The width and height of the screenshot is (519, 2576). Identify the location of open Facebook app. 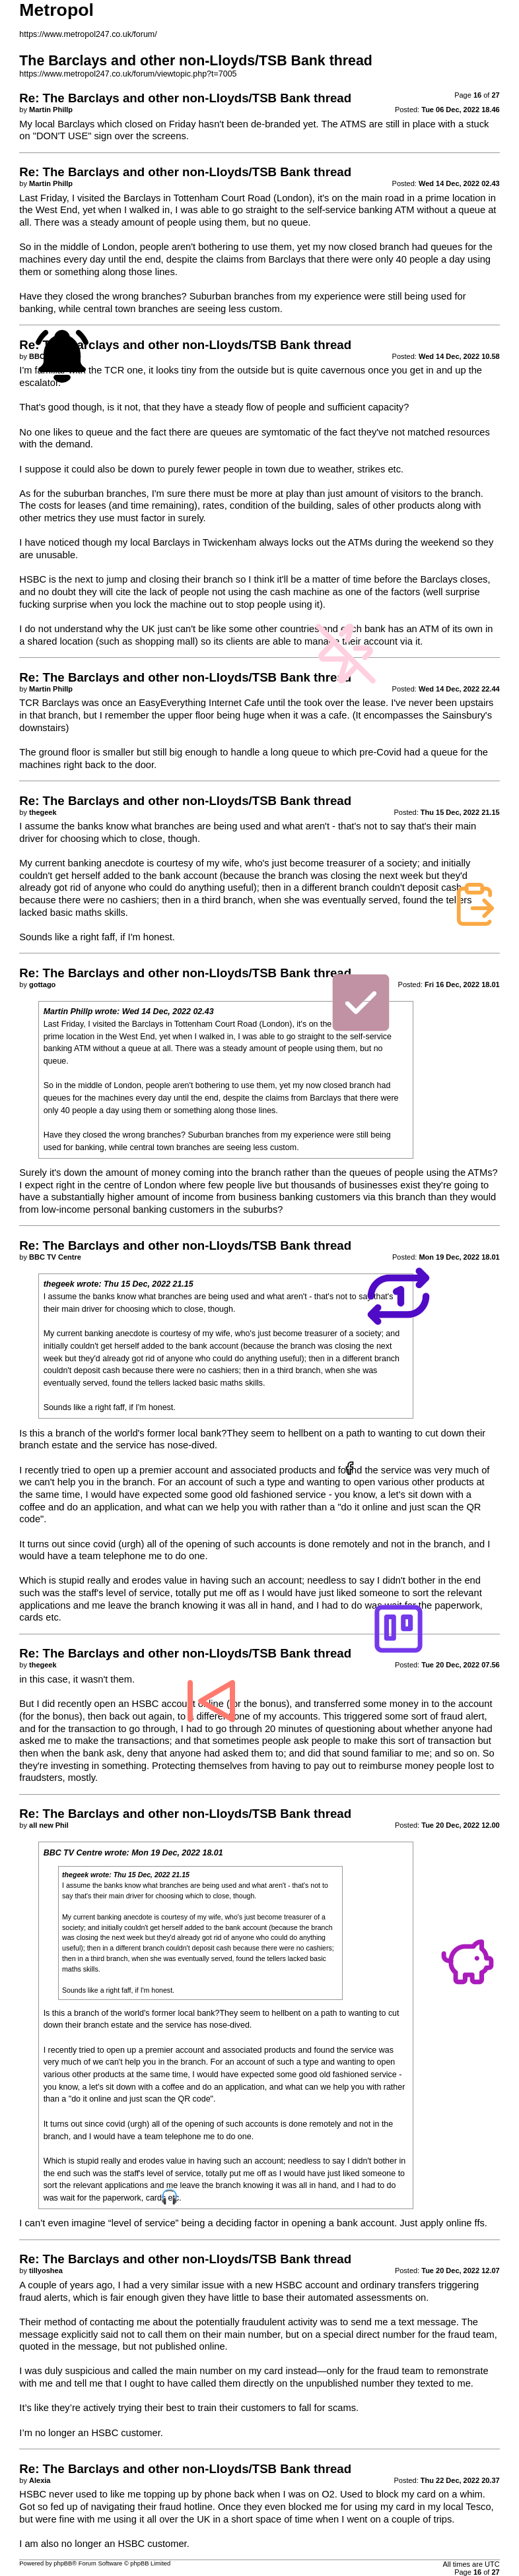
(349, 1468).